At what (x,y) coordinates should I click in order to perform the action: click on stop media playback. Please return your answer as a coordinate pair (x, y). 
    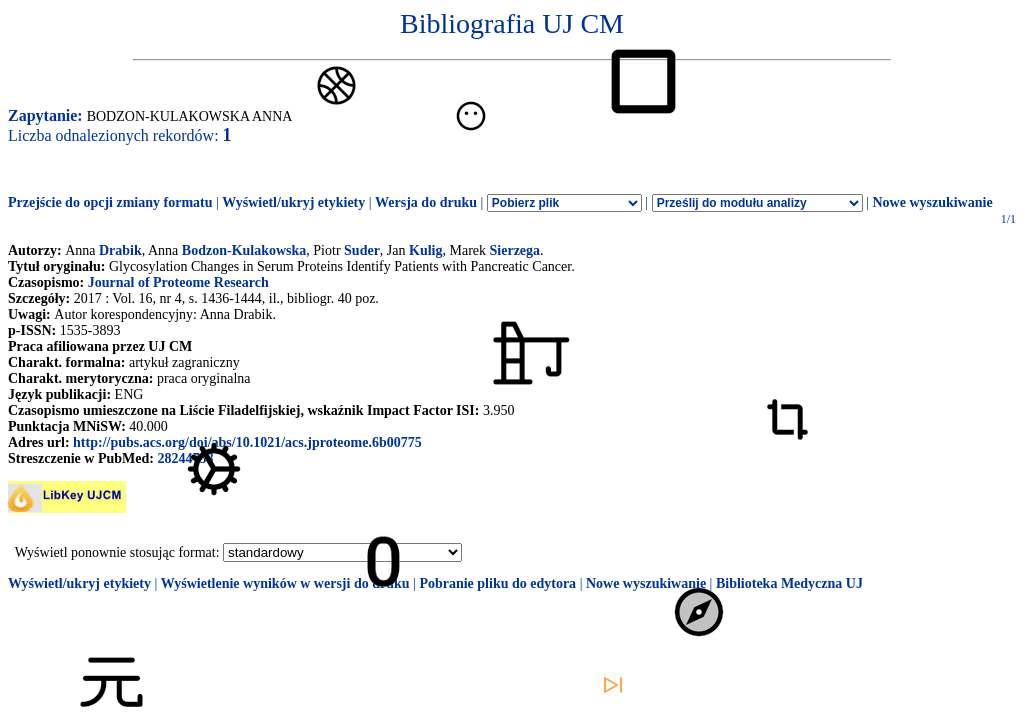
    Looking at the image, I should click on (643, 81).